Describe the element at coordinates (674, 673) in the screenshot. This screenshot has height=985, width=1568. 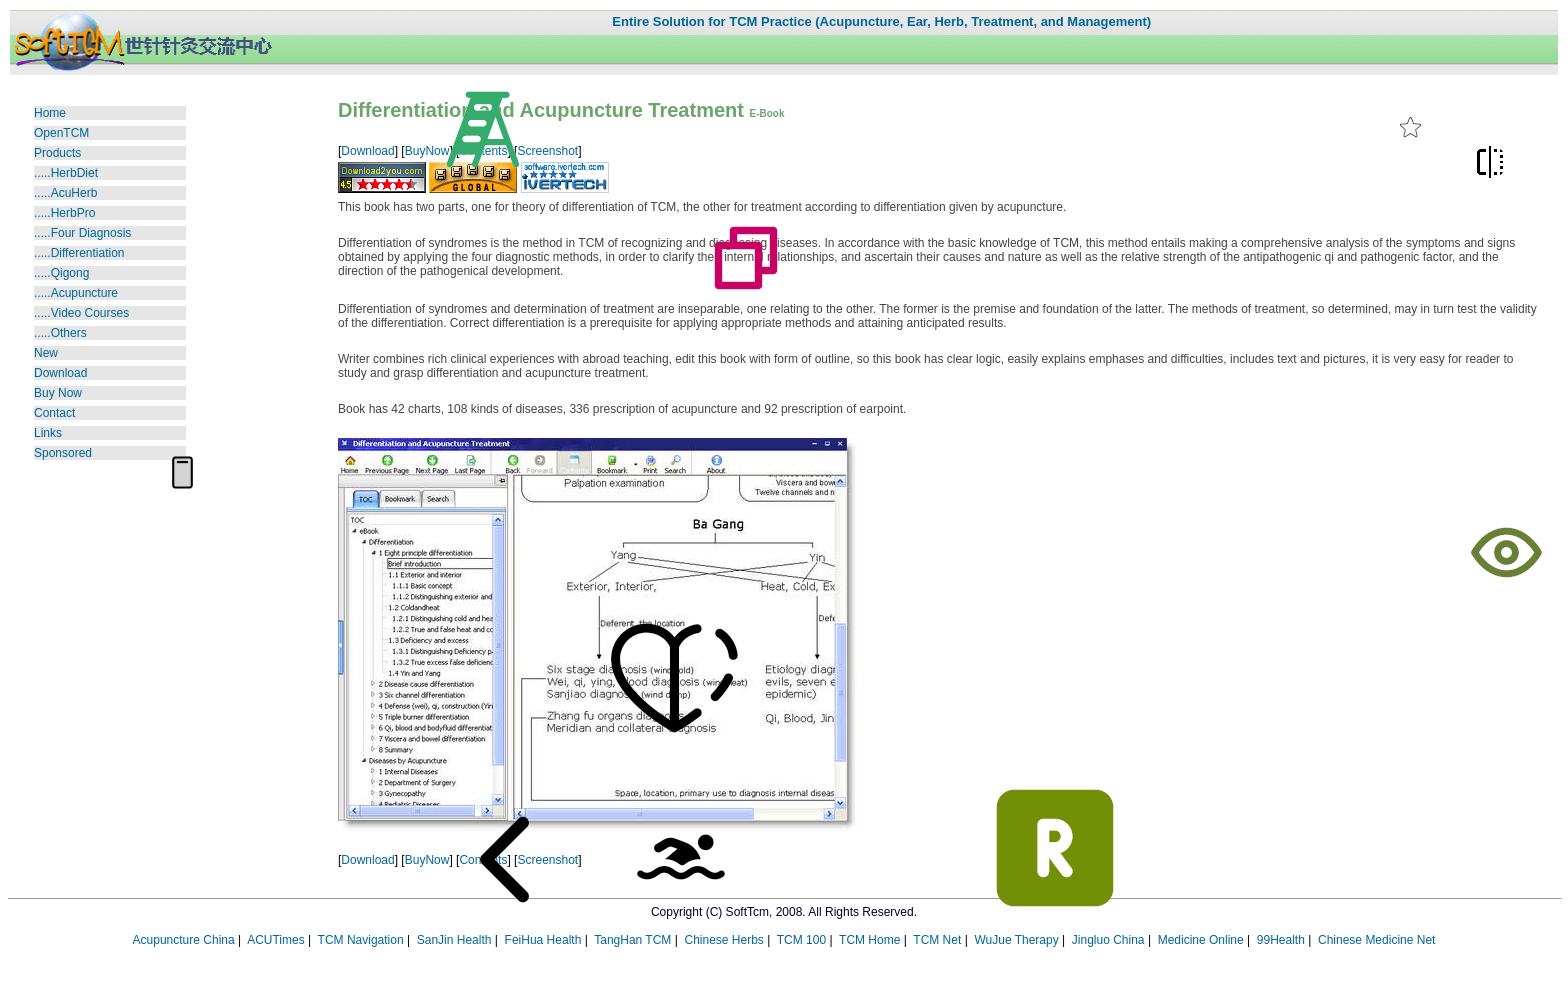
I see `indicates partial like or favorite status` at that location.